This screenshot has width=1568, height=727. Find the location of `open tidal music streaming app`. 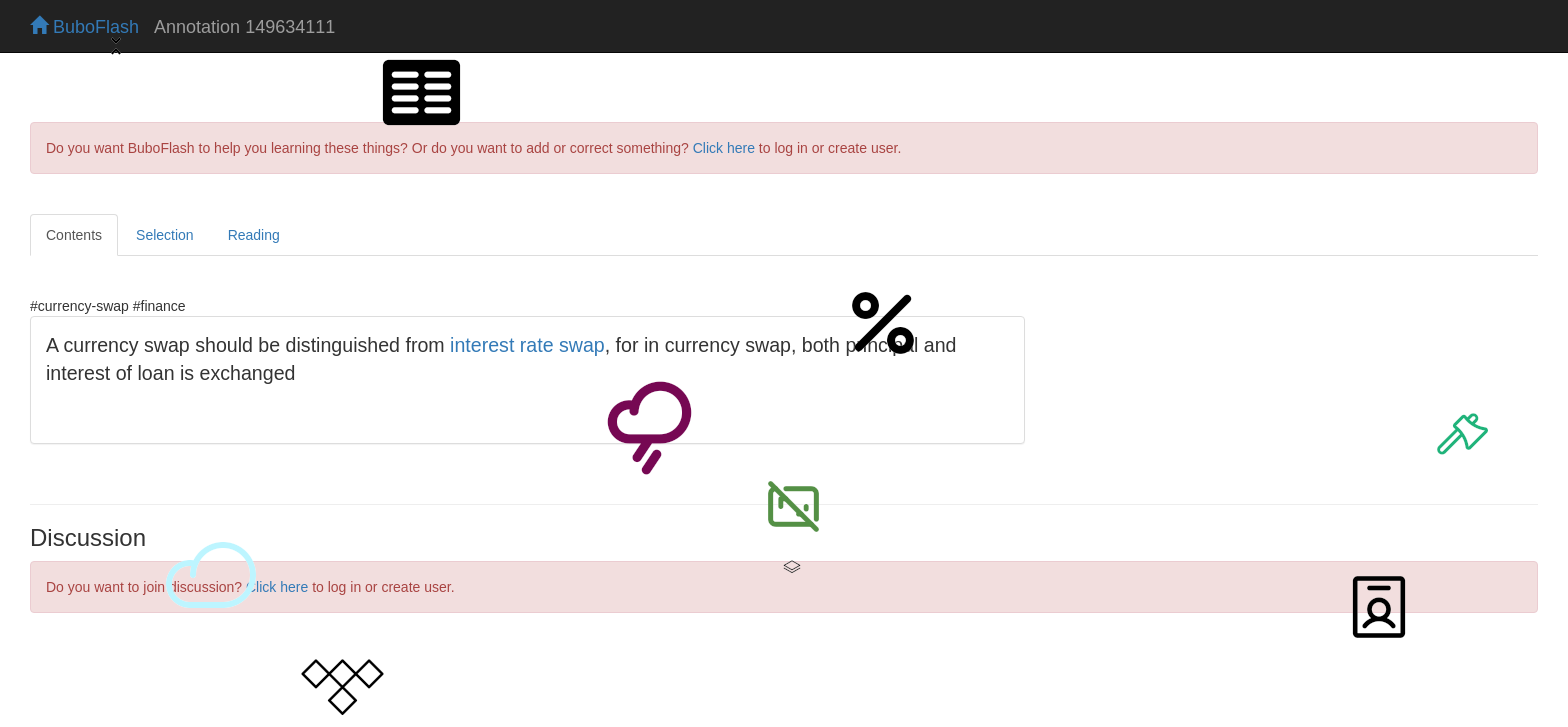

open tidal music streaming app is located at coordinates (342, 684).